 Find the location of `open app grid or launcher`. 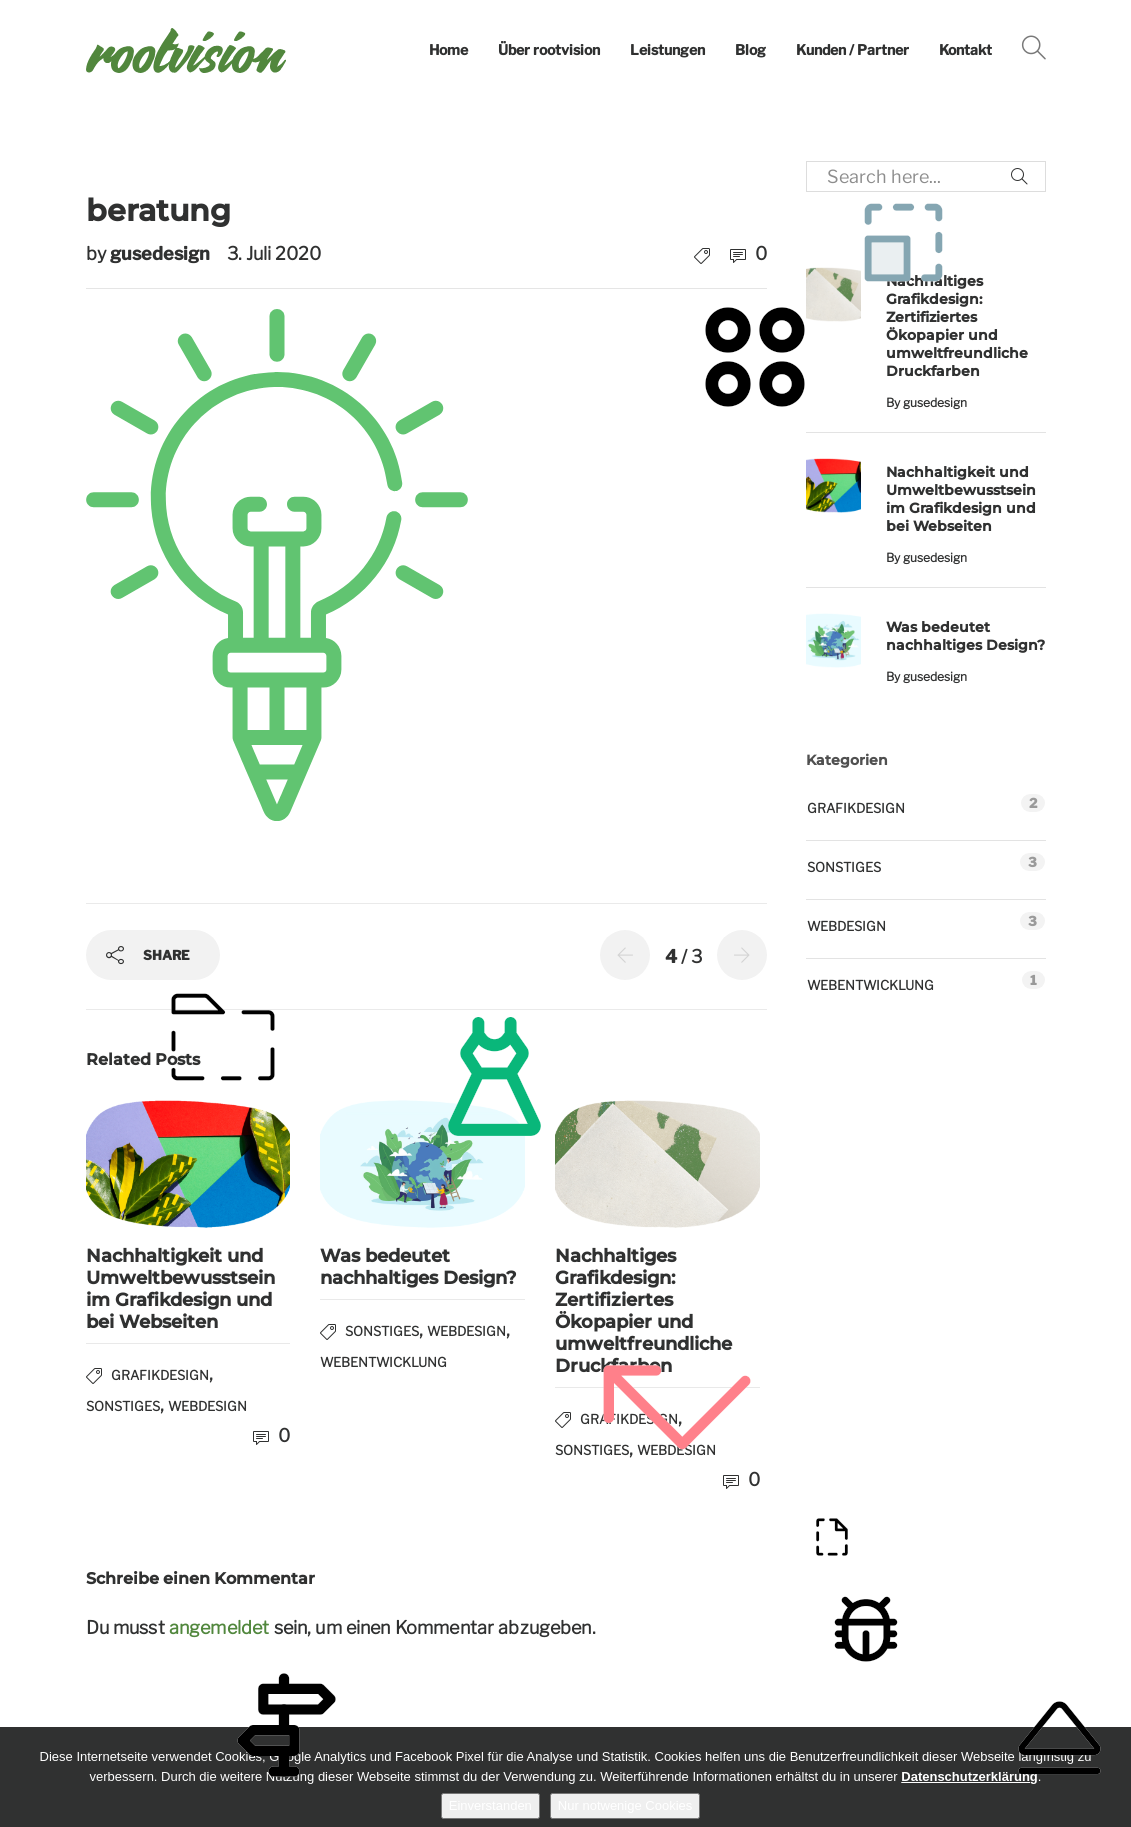

open app grid or launcher is located at coordinates (755, 357).